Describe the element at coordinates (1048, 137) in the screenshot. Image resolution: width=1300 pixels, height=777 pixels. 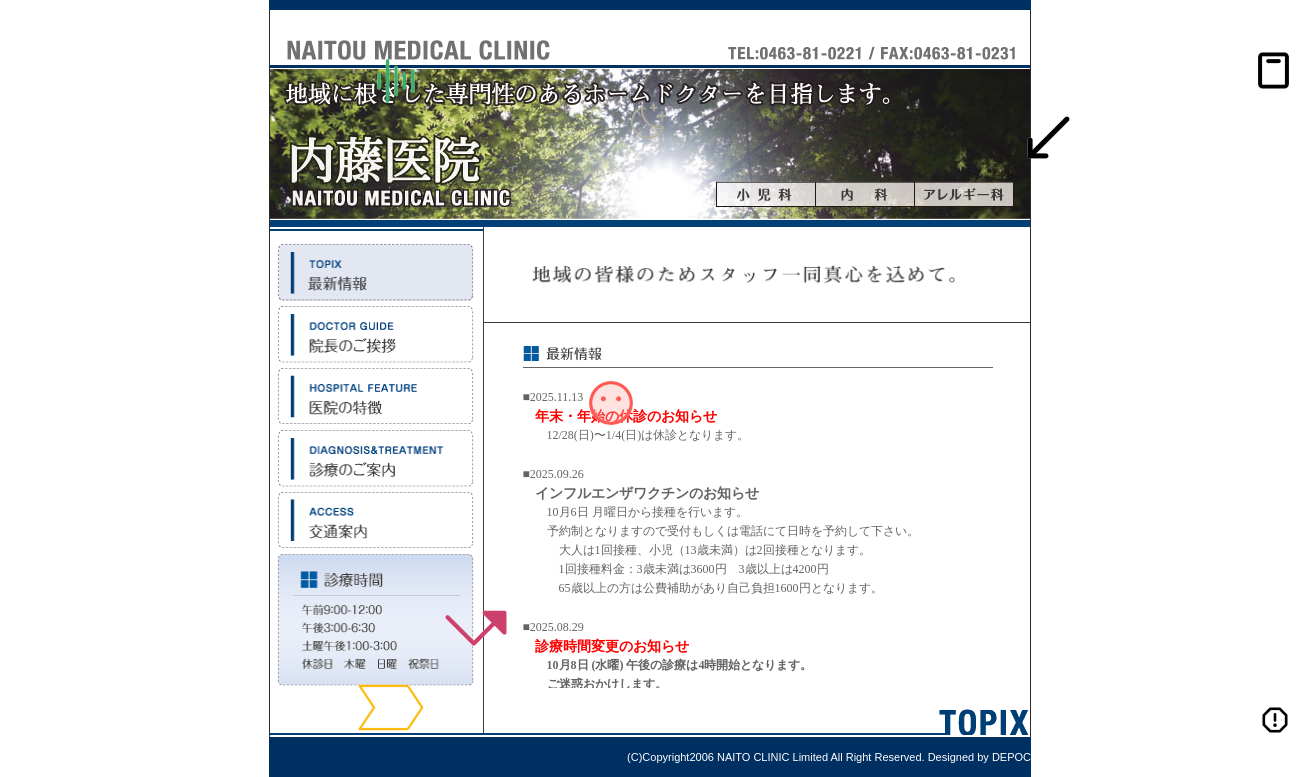
I see `move item to the bottom-left corner` at that location.